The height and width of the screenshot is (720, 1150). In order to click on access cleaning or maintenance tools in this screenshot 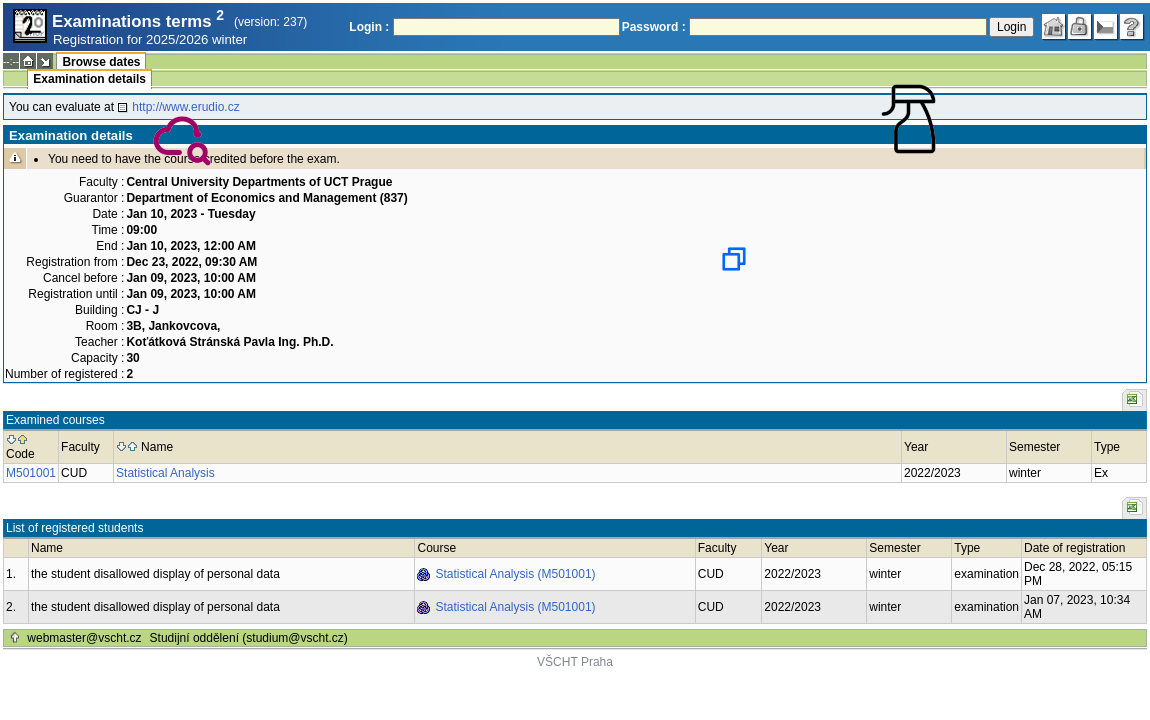, I will do `click(911, 119)`.